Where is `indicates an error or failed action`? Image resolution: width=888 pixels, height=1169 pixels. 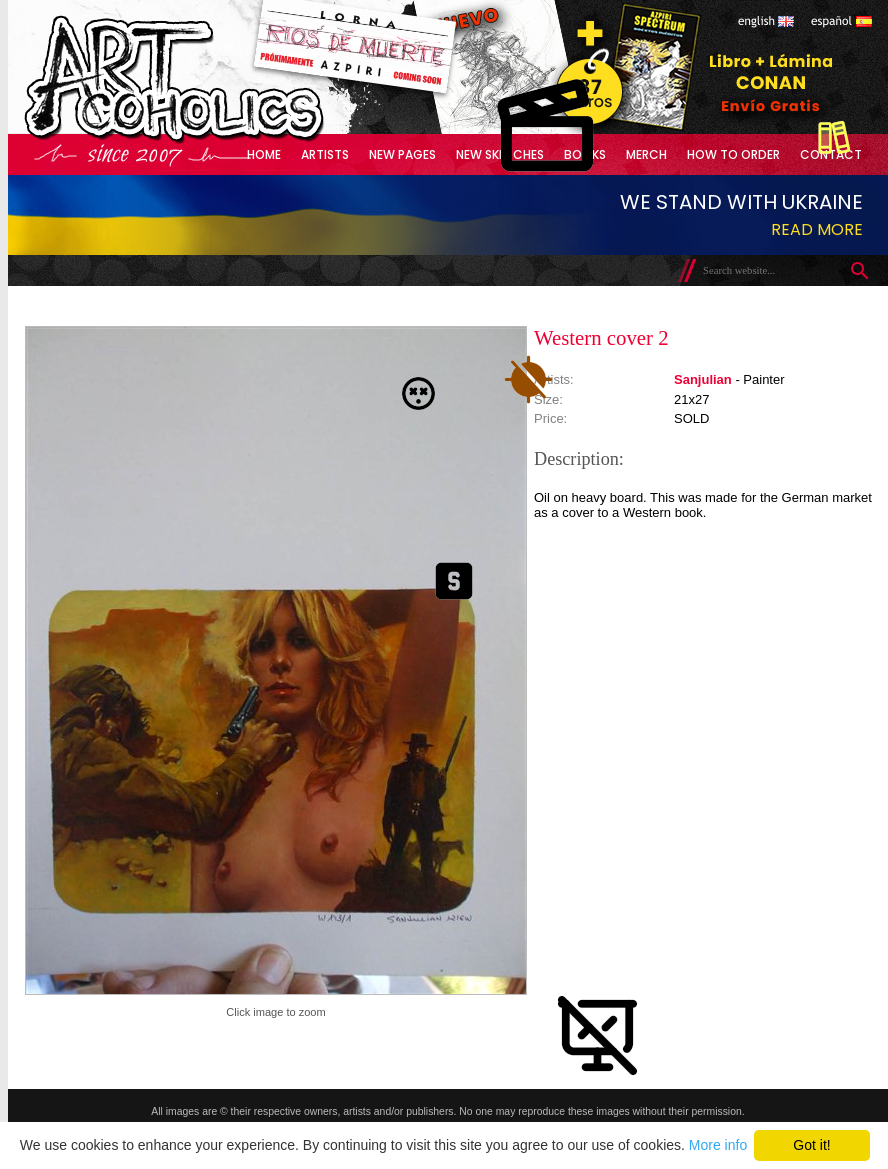
indicates an error or failed action is located at coordinates (418, 393).